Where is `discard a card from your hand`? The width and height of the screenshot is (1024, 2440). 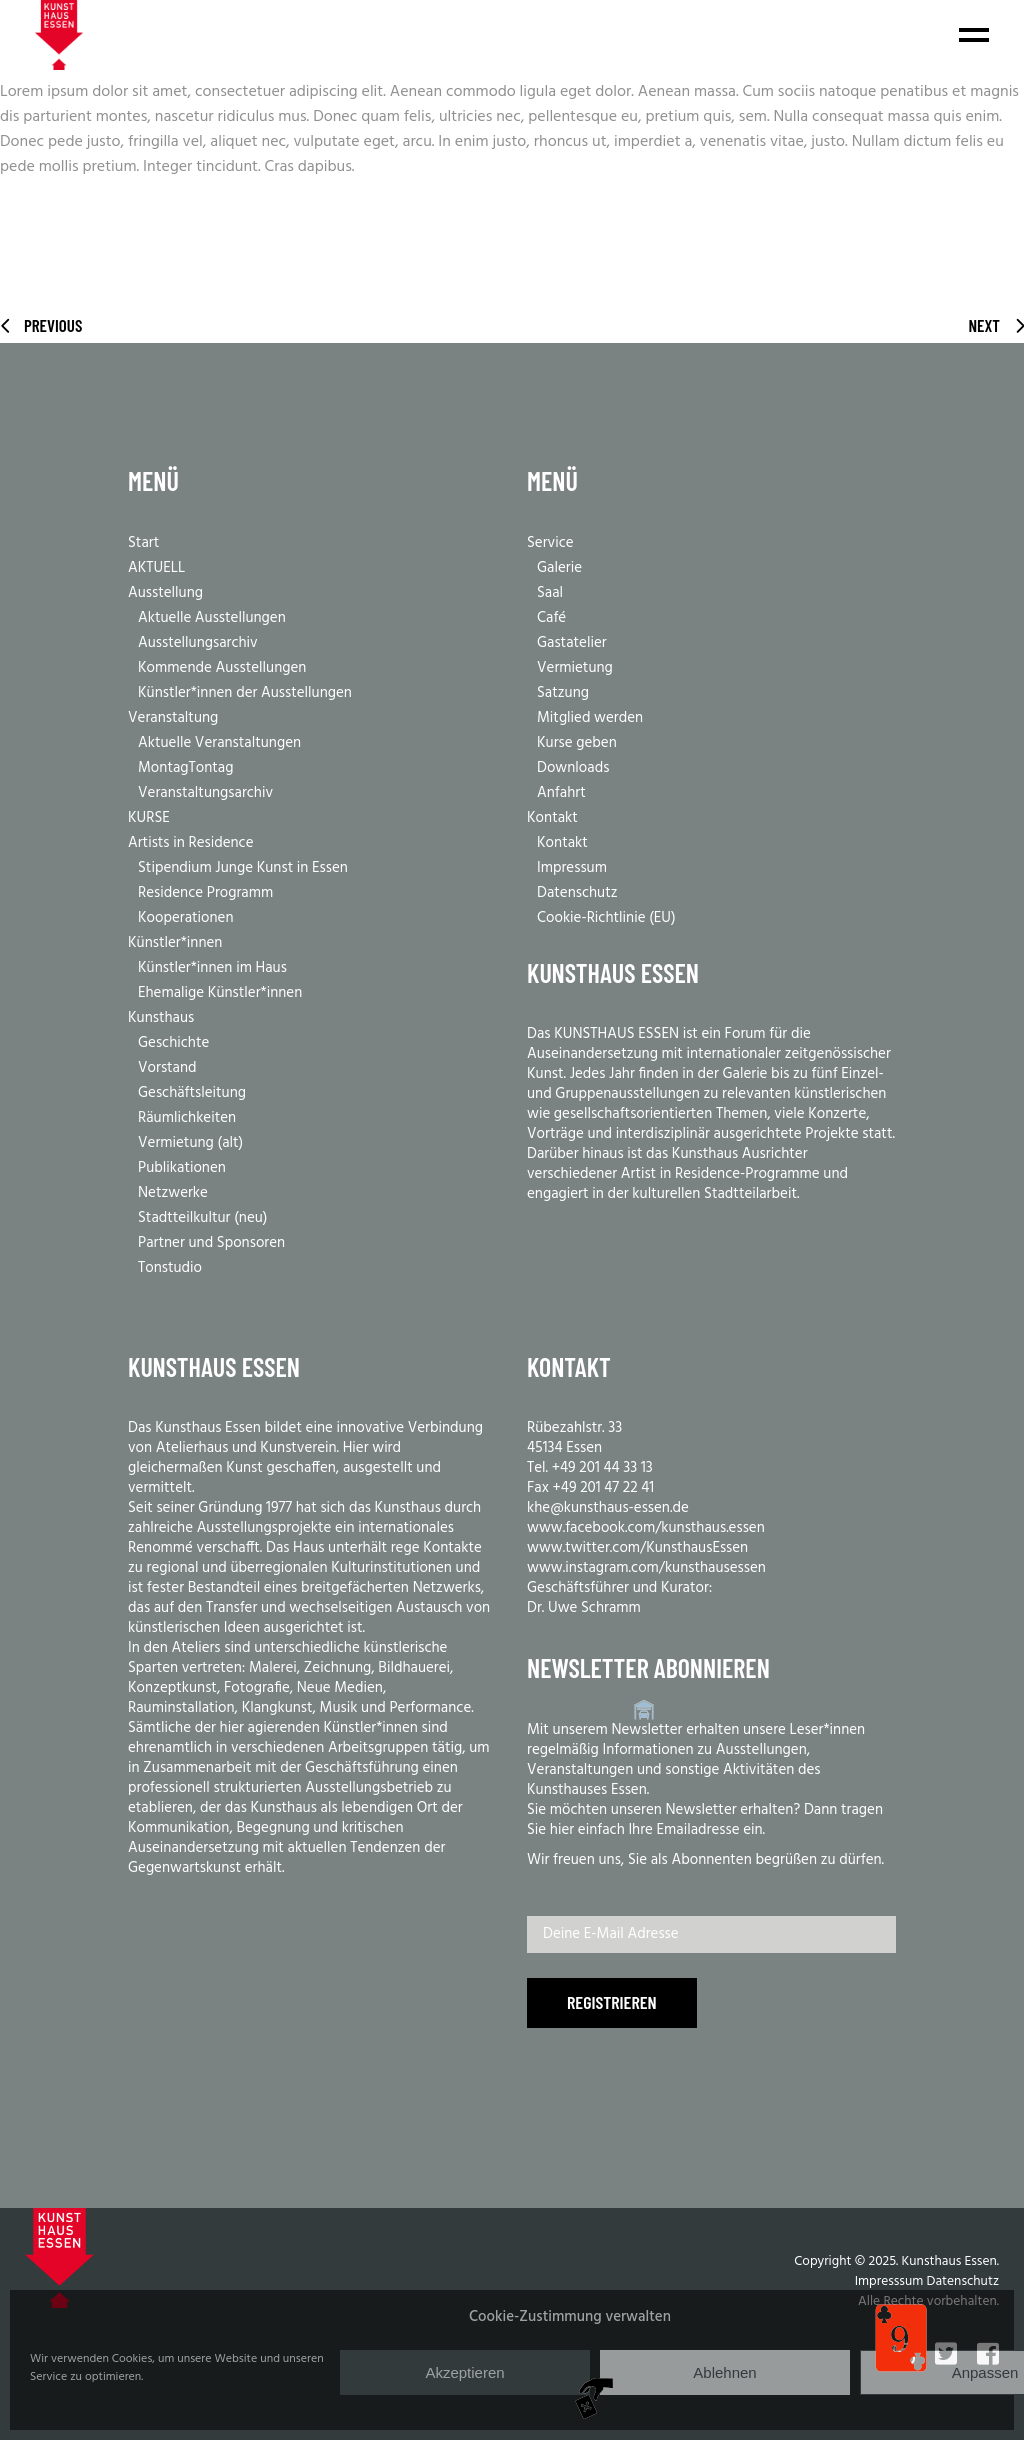
discard a card from your hand is located at coordinates (592, 2398).